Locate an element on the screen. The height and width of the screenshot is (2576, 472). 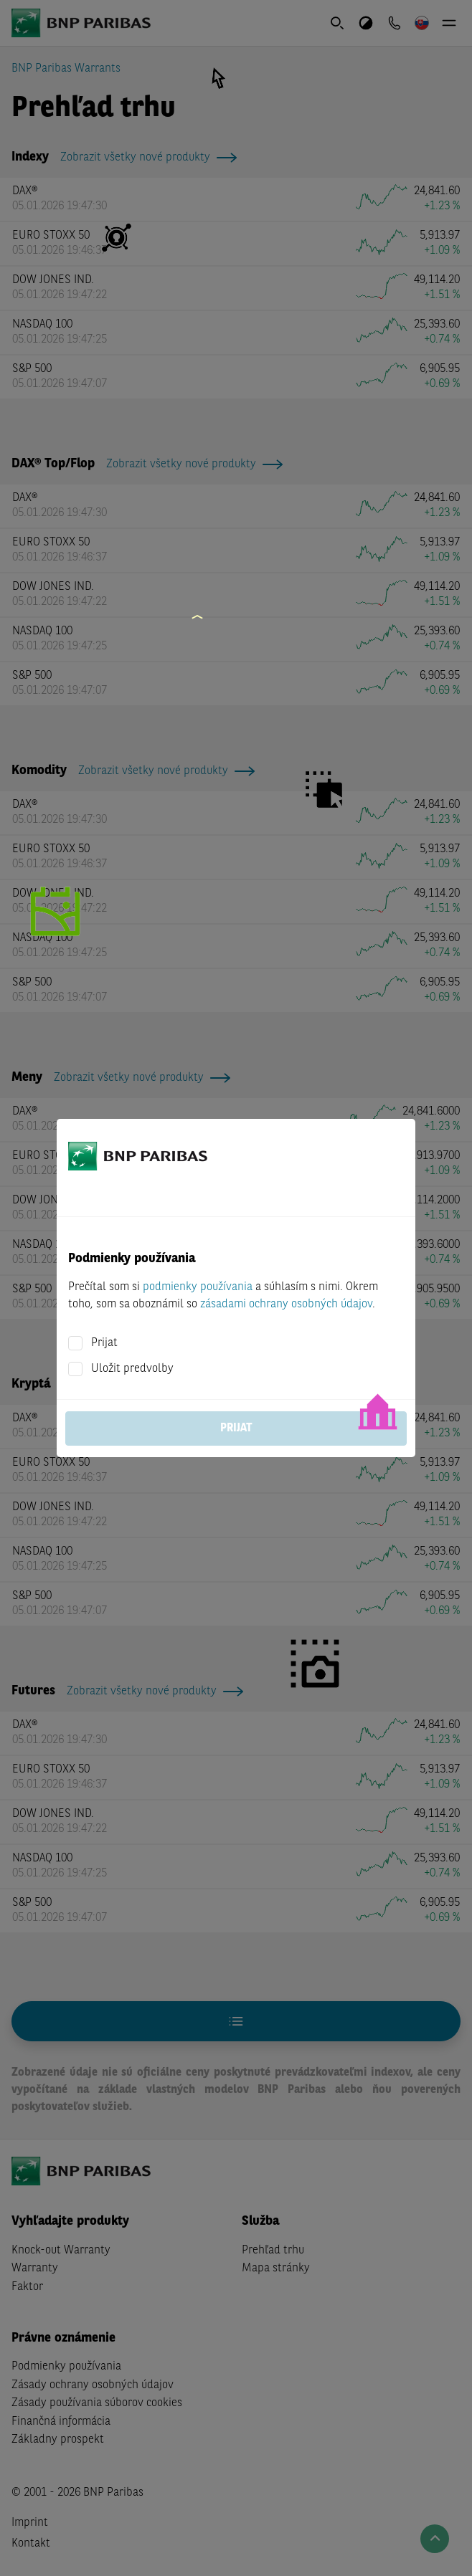
capture a screenshot of the current screen is located at coordinates (315, 1664).